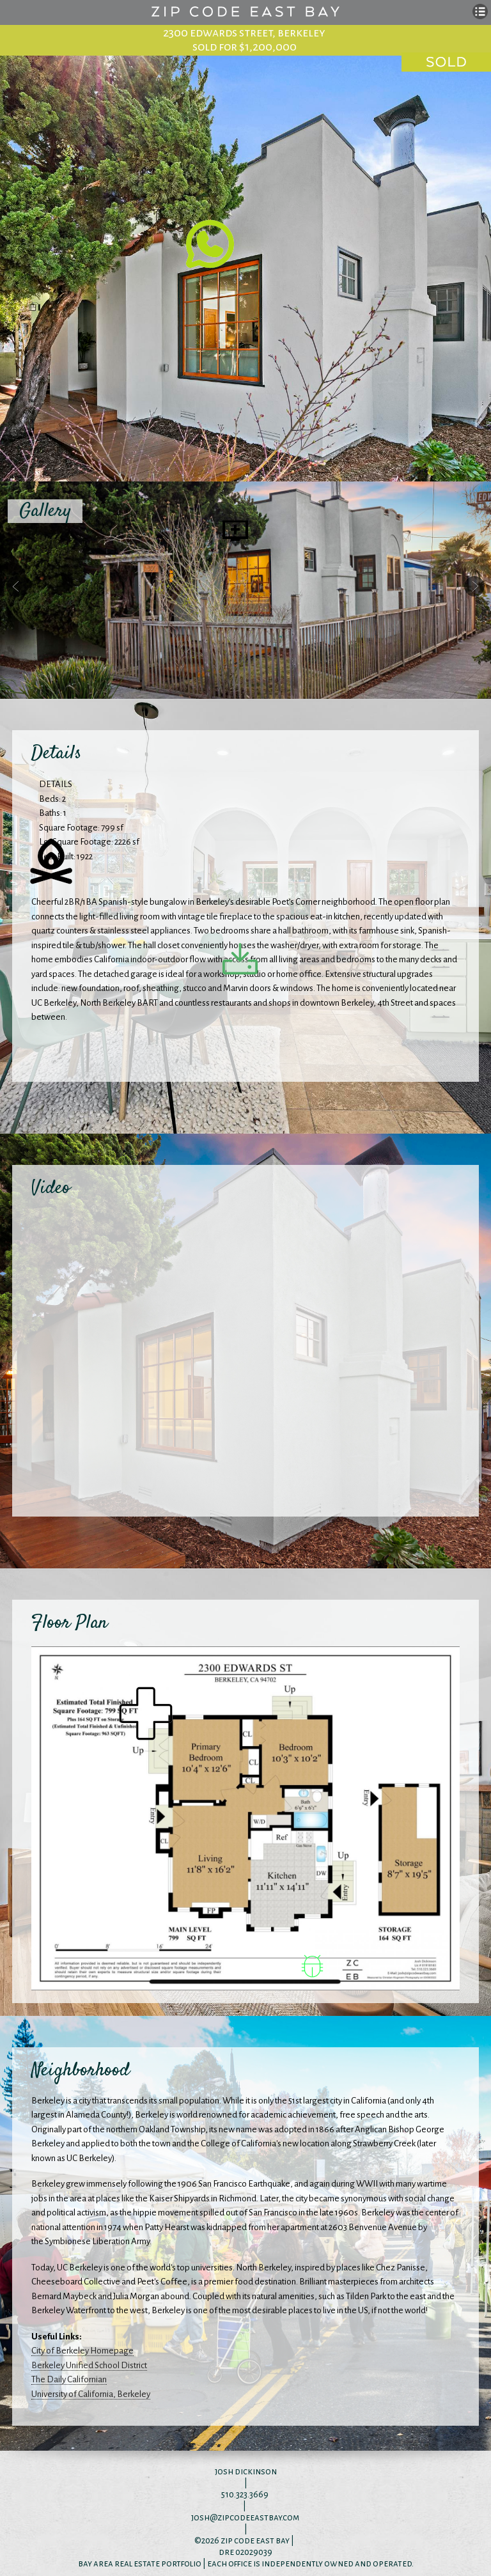 Image resolution: width=491 pixels, height=2576 pixels. I want to click on access camping or outdoor activity features, so click(51, 861).